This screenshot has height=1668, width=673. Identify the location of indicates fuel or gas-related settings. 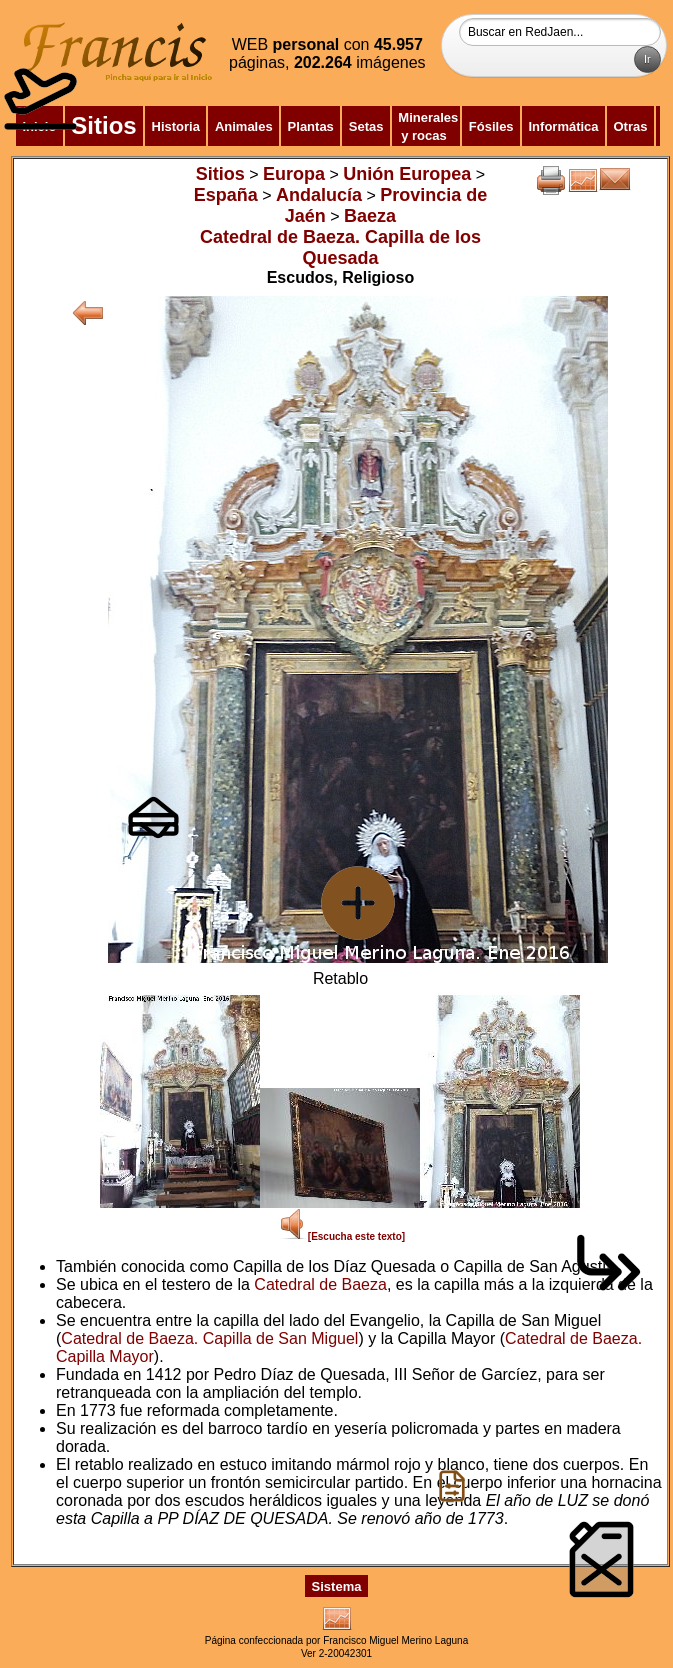
(601, 1559).